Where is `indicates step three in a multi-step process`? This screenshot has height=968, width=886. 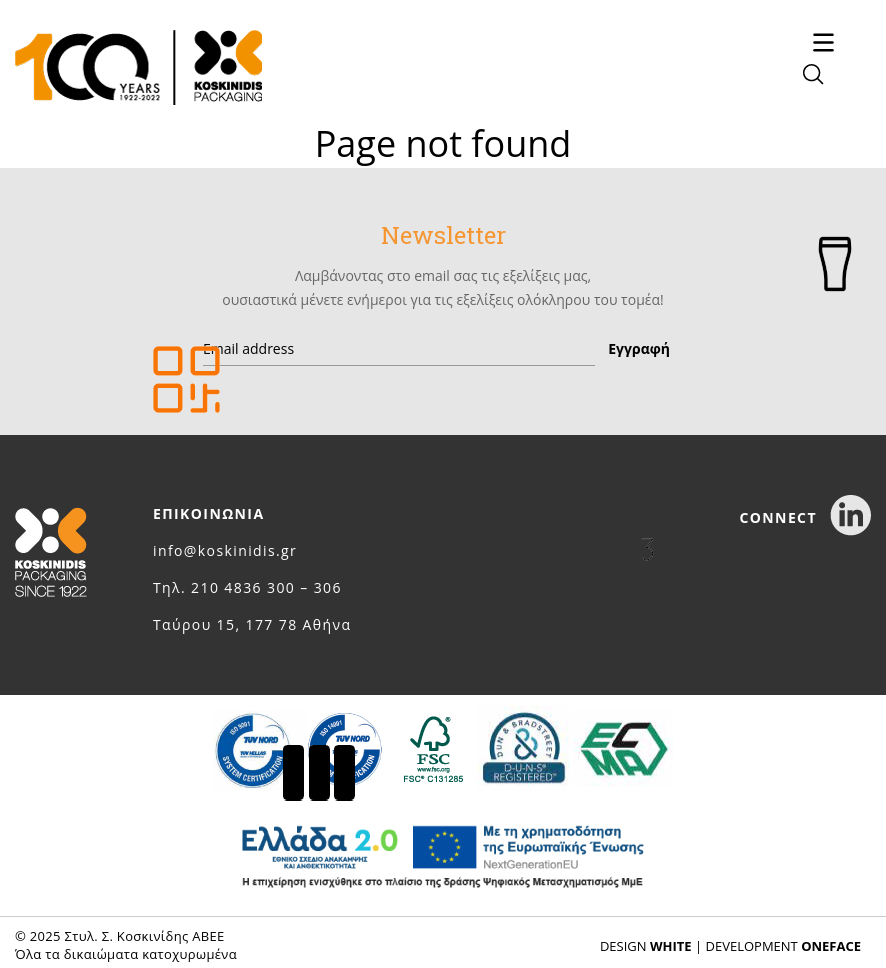 indicates step three in a multi-step process is located at coordinates (647, 549).